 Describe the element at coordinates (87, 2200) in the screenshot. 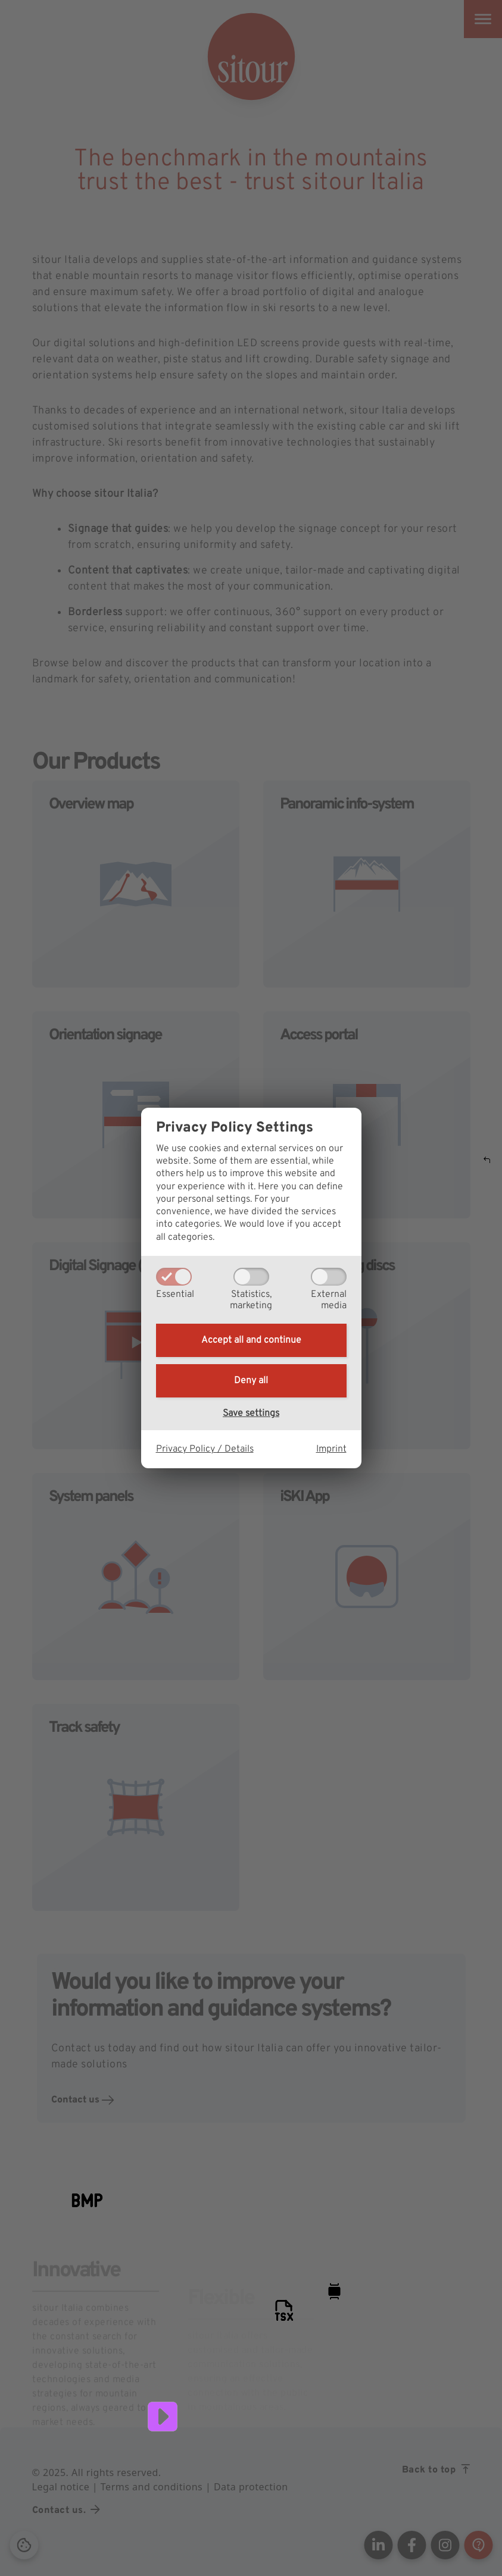

I see `indicates a BMP image file format` at that location.